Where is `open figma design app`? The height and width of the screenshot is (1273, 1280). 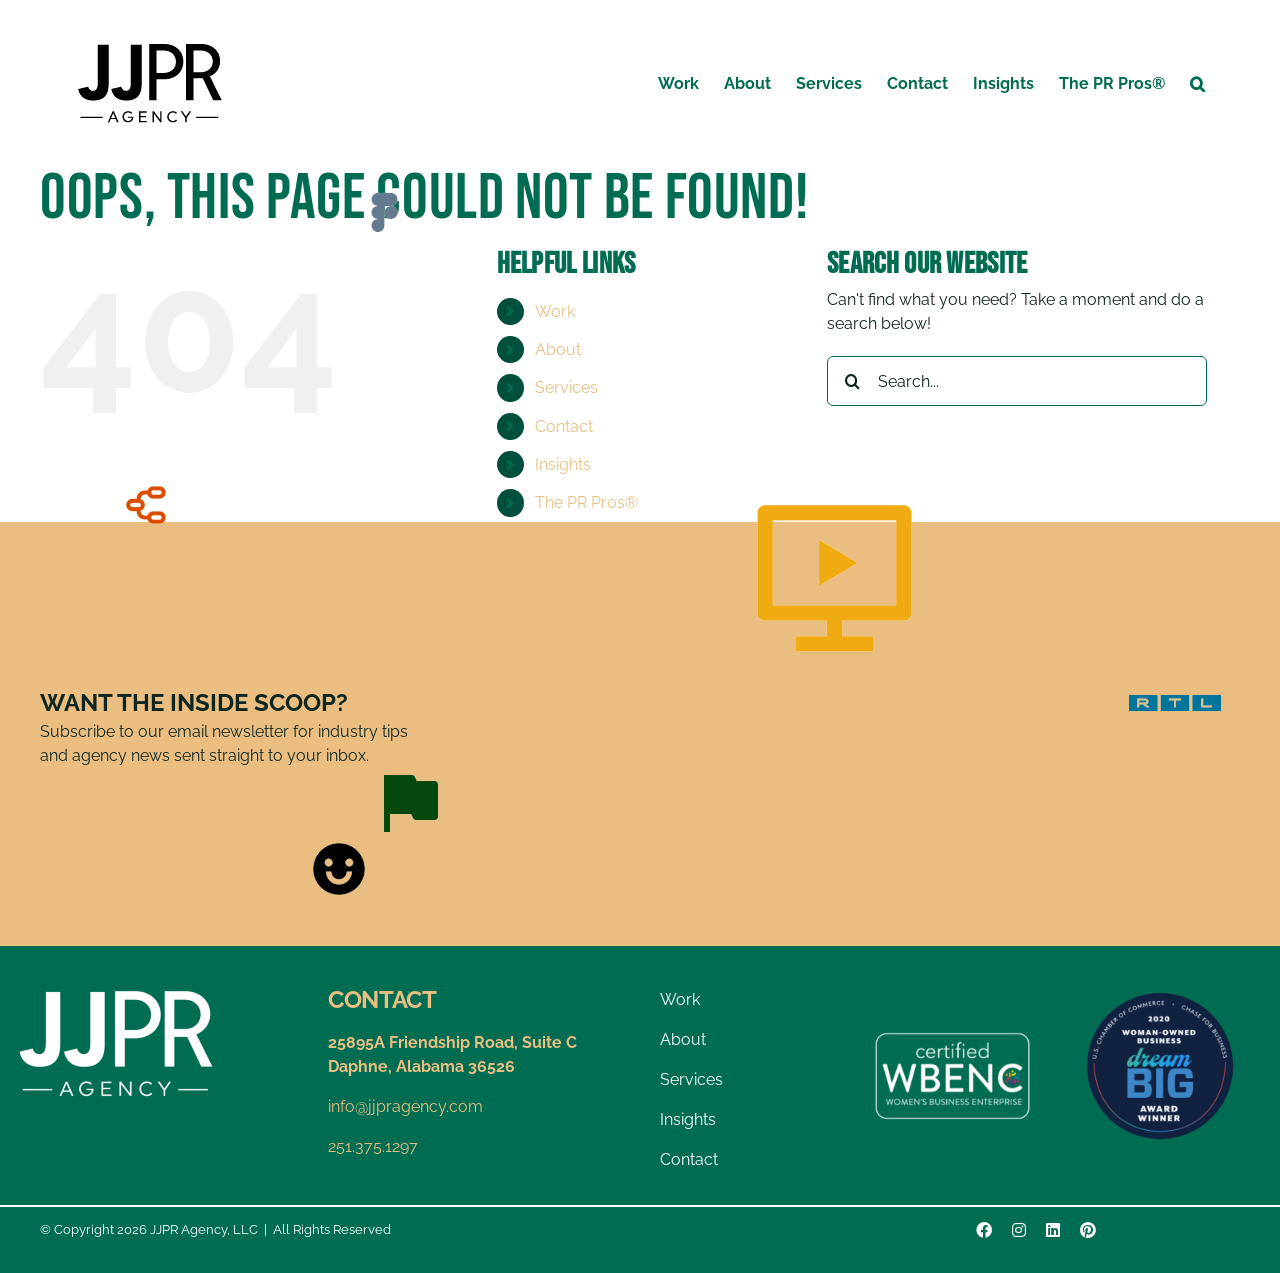 open figma design app is located at coordinates (384, 212).